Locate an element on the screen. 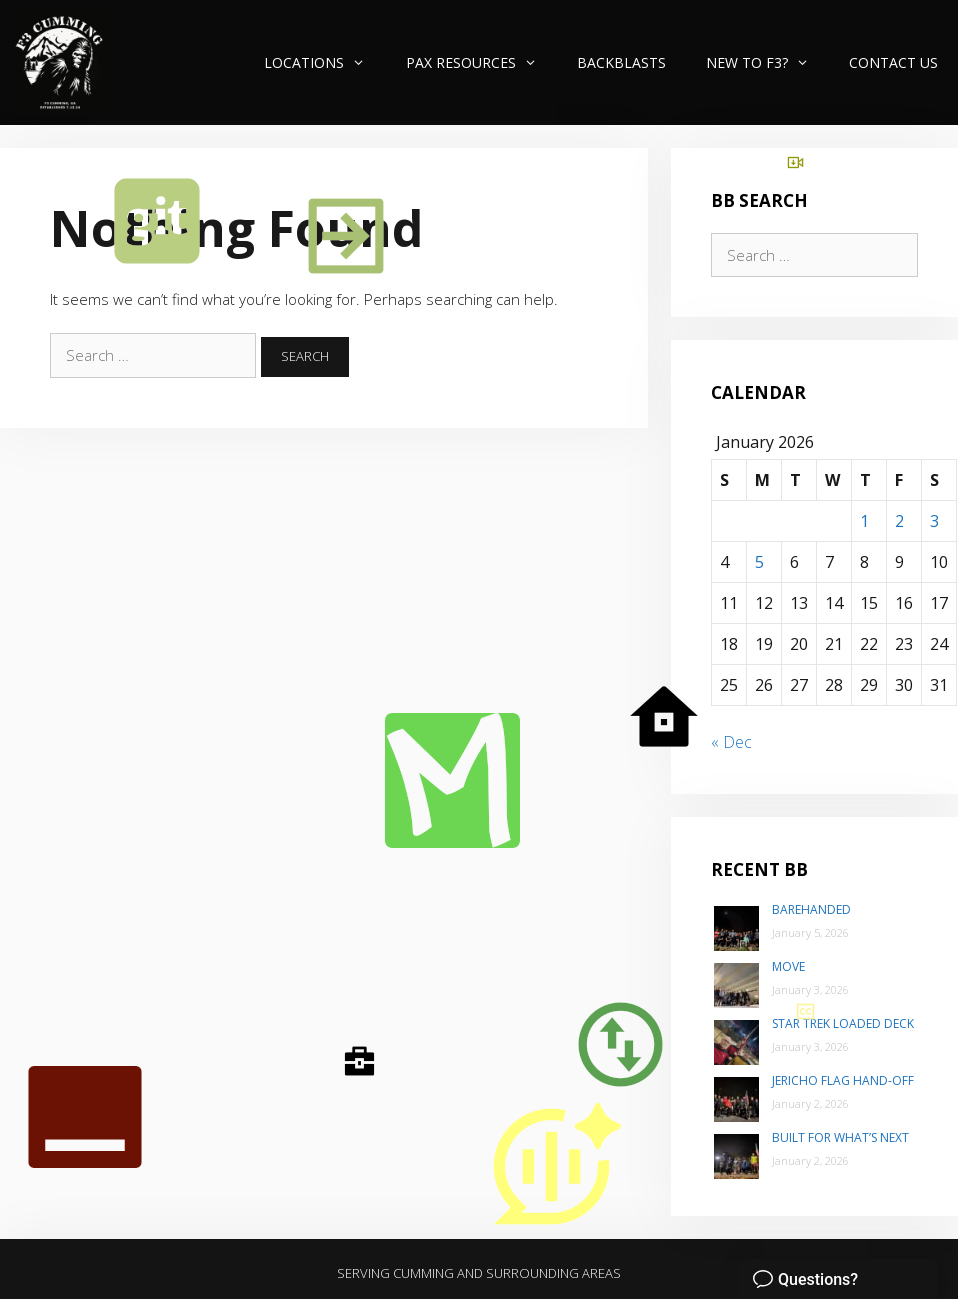  navigate to the next item or screen is located at coordinates (346, 236).